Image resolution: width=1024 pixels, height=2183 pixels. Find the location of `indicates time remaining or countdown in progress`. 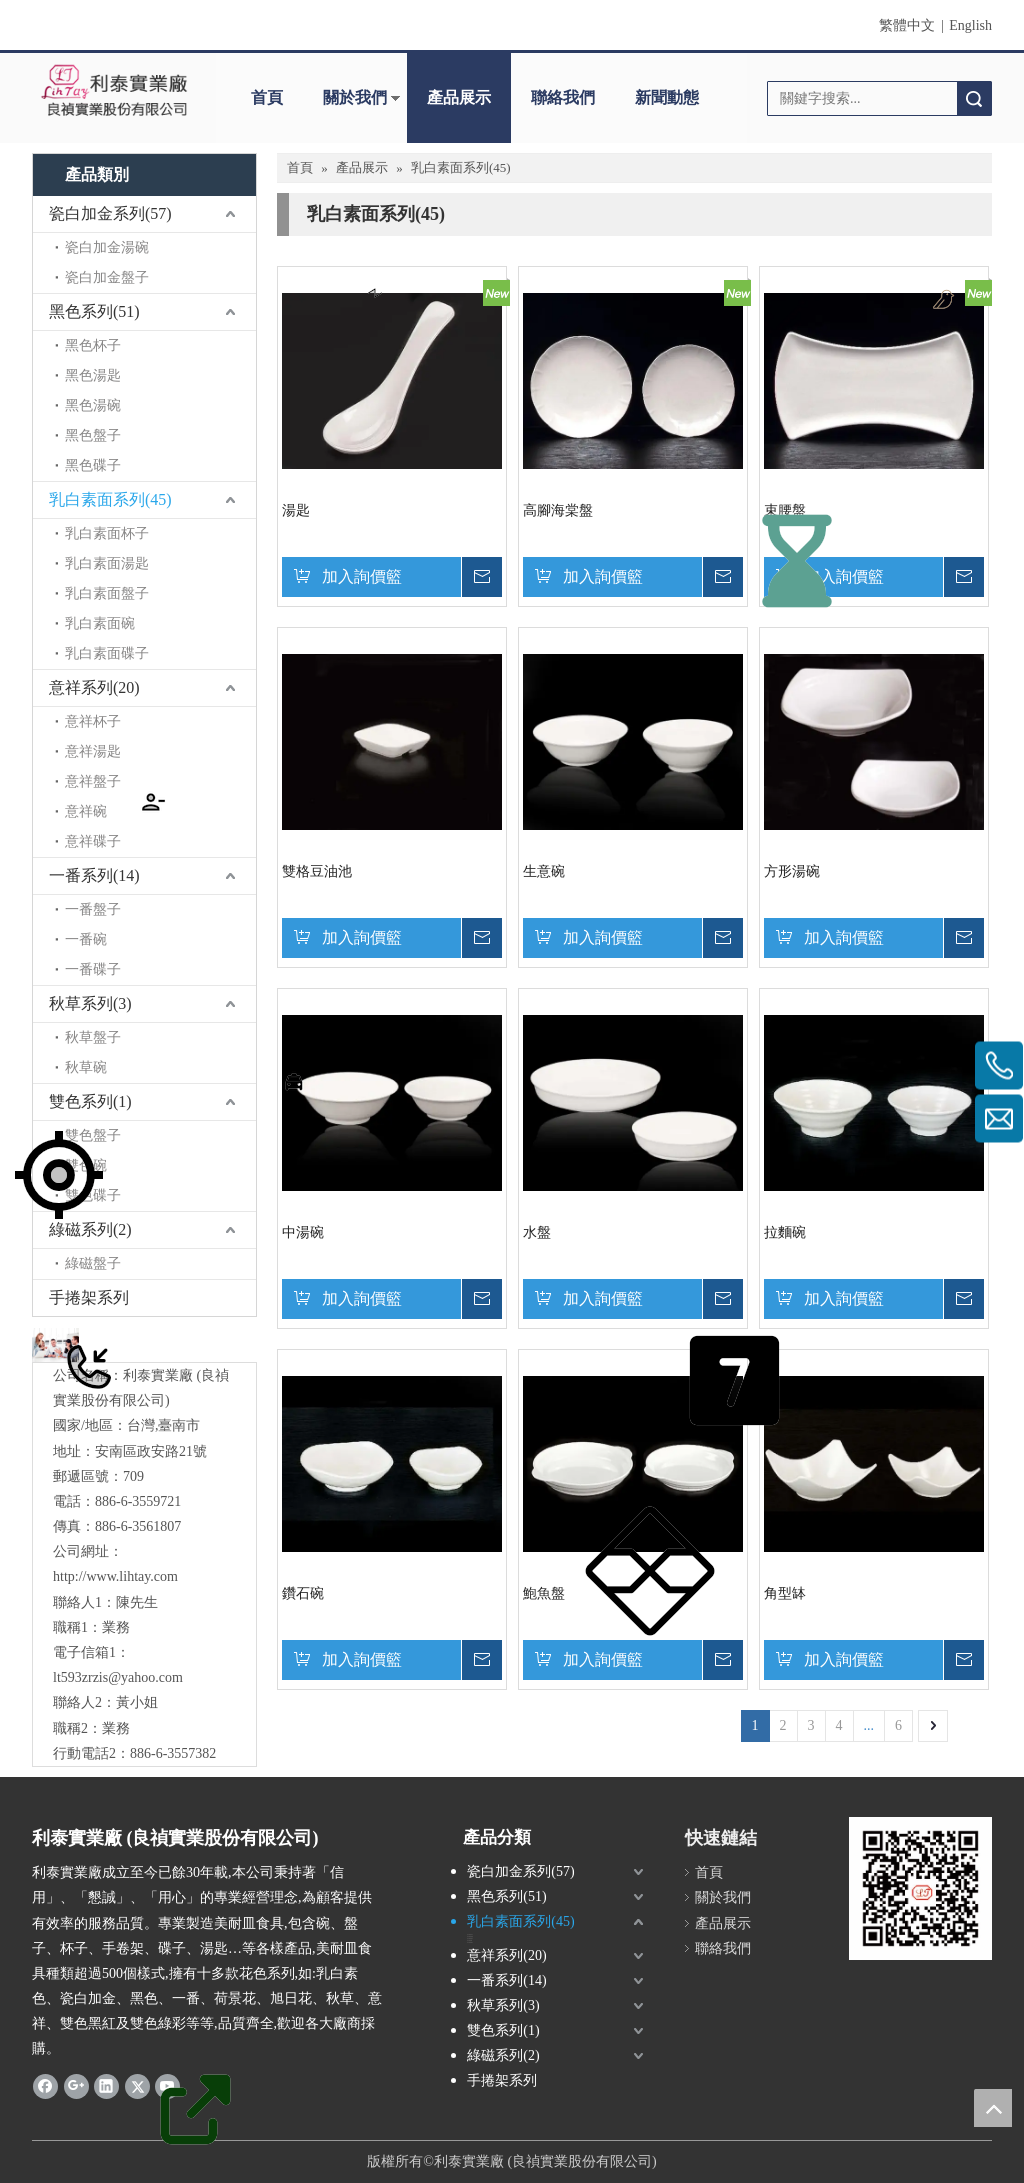

indicates time remaining or countdown in progress is located at coordinates (797, 561).